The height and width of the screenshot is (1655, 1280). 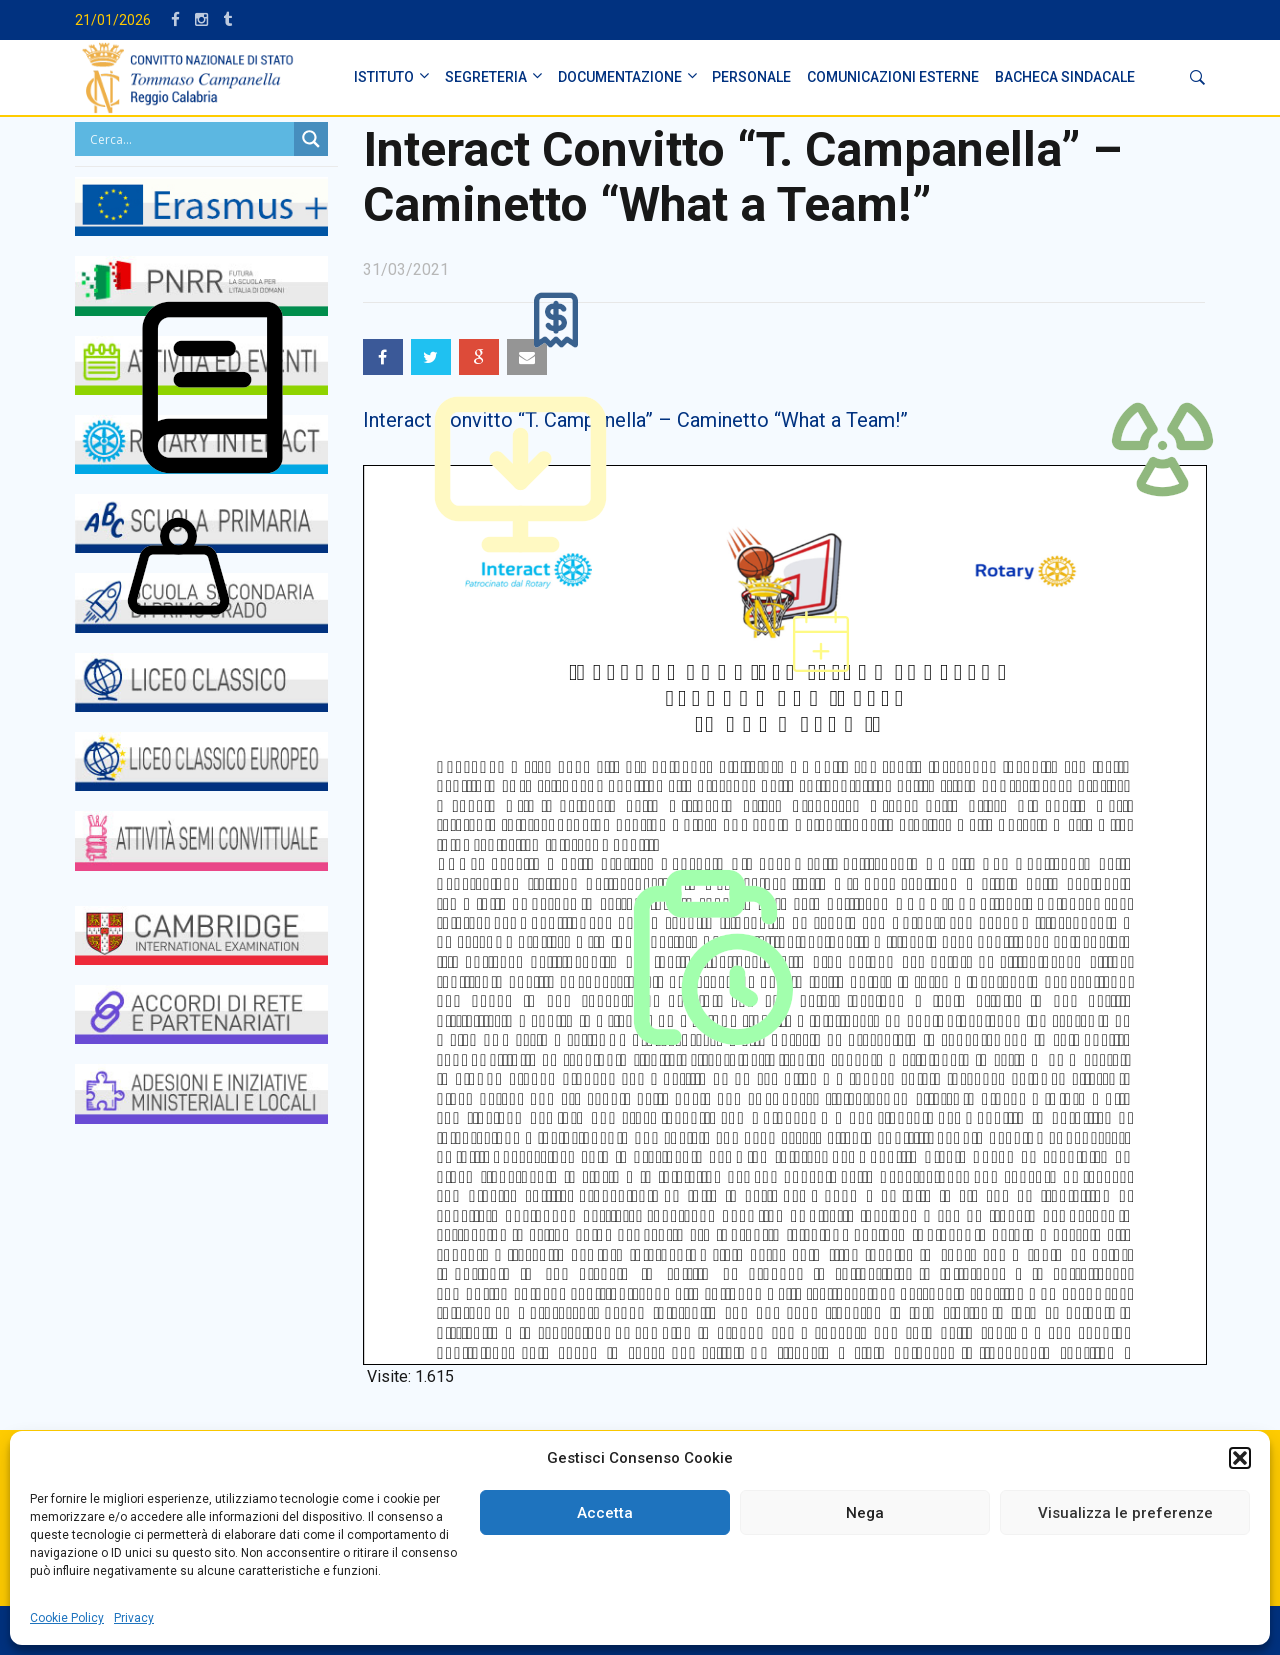 What do you see at coordinates (178, 568) in the screenshot?
I see `set or adjust item weight` at bounding box center [178, 568].